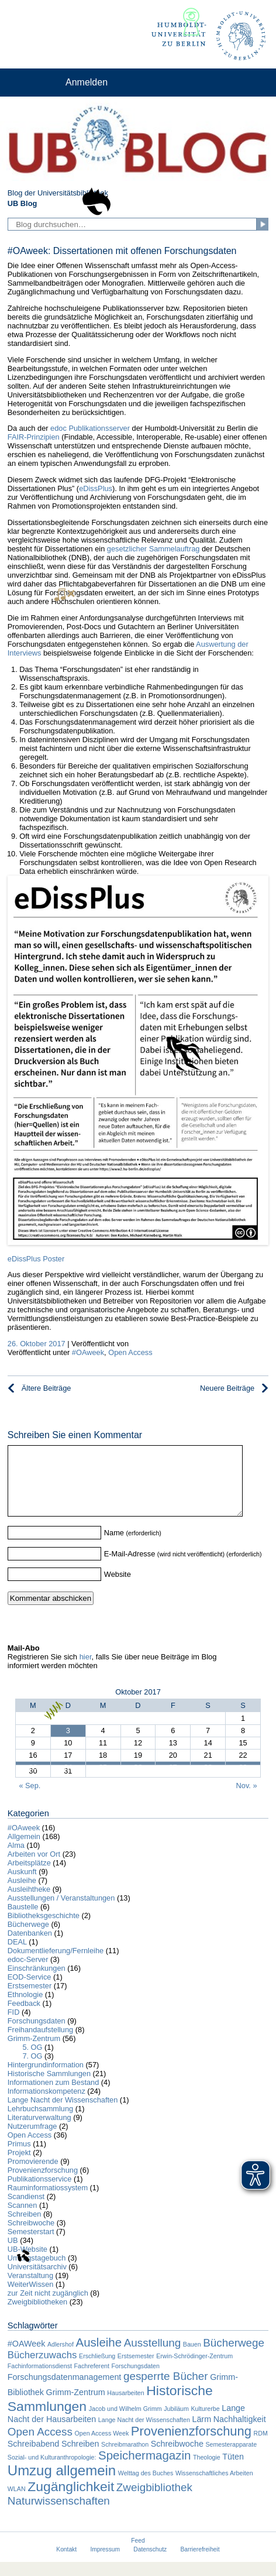  I want to click on mute music or audio, so click(65, 594).